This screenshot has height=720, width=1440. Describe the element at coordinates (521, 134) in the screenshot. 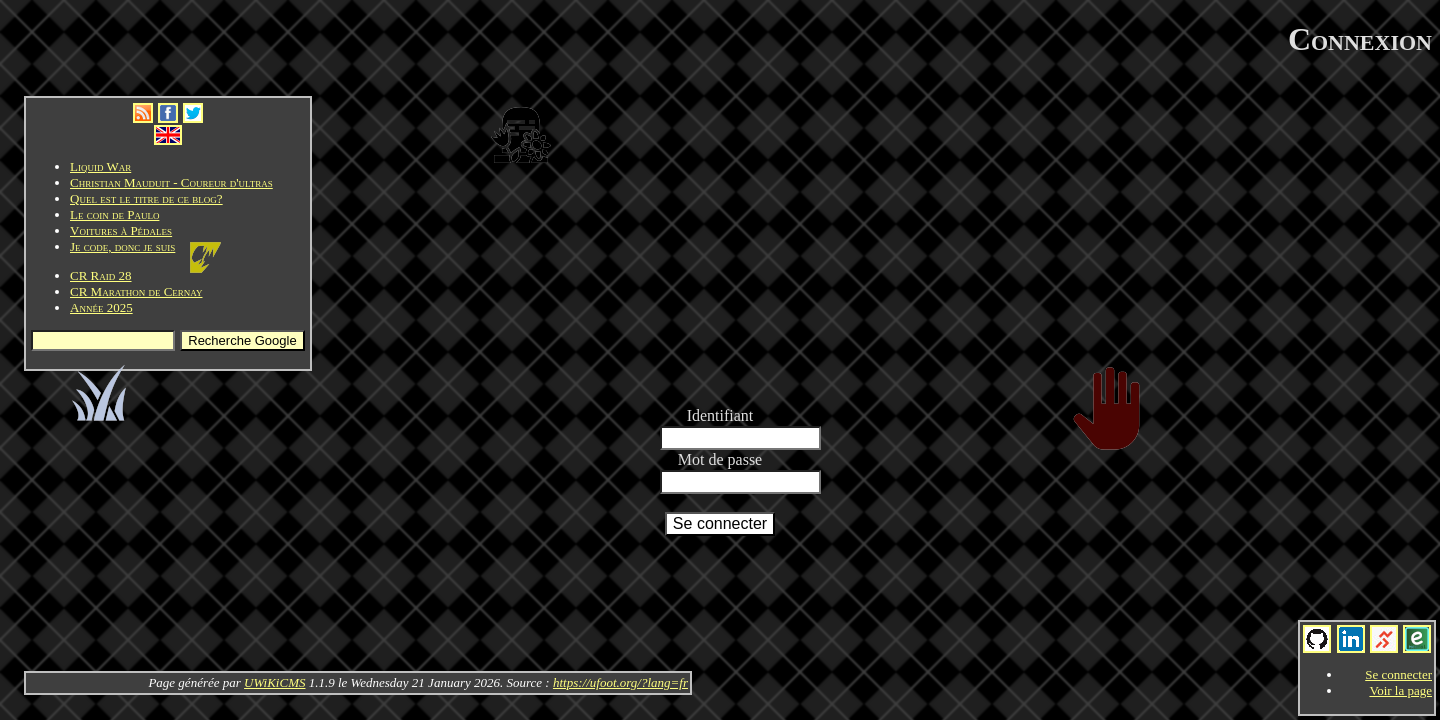

I see `memorial or cemetery location marker` at that location.